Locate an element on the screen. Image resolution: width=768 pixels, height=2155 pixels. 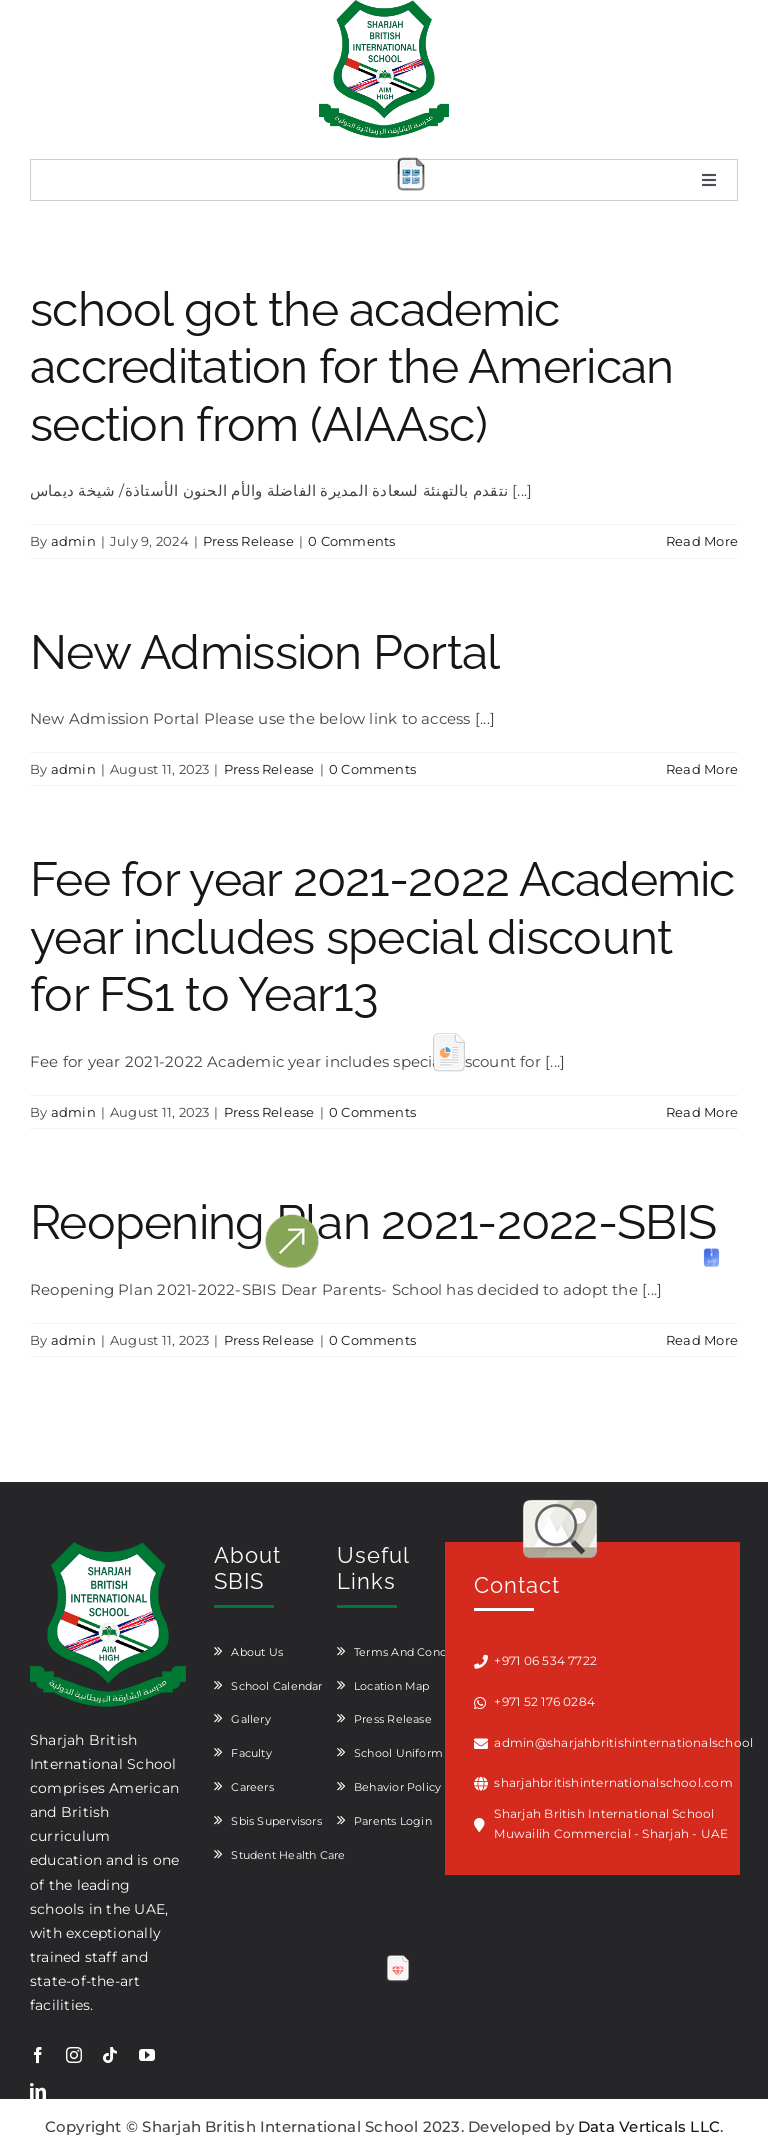
ruby programming language source file is located at coordinates (398, 1968).